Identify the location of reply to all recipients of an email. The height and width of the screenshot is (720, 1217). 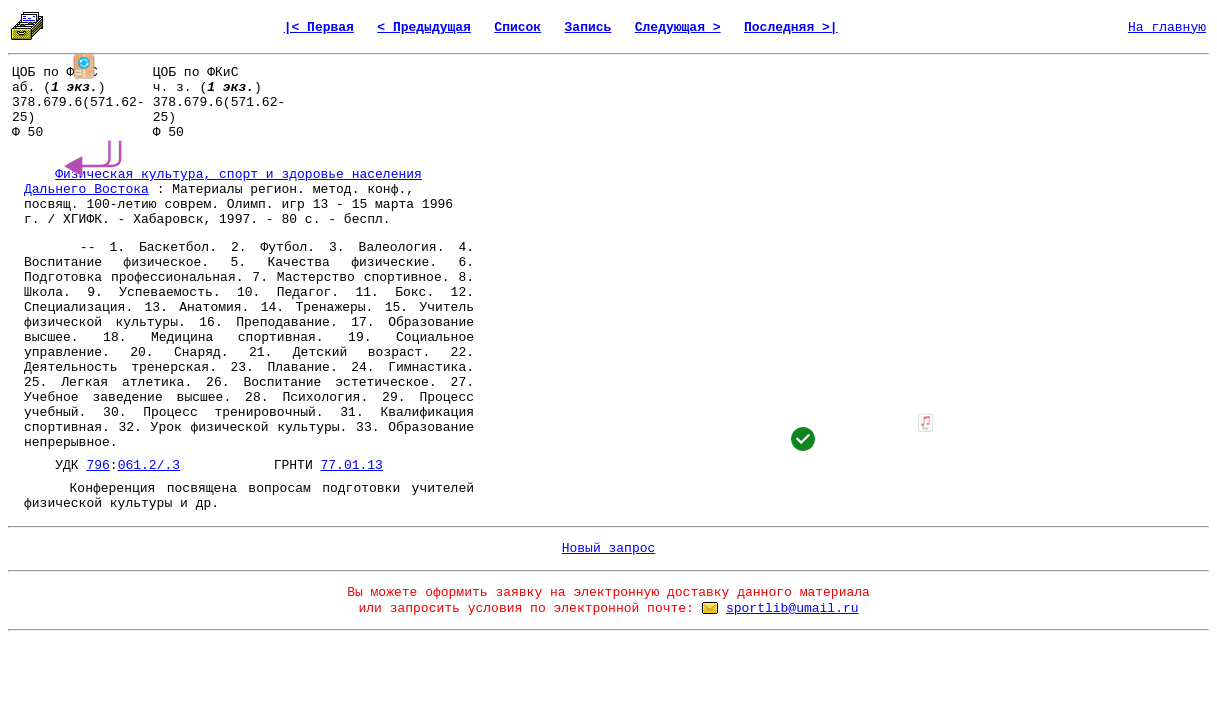
(92, 158).